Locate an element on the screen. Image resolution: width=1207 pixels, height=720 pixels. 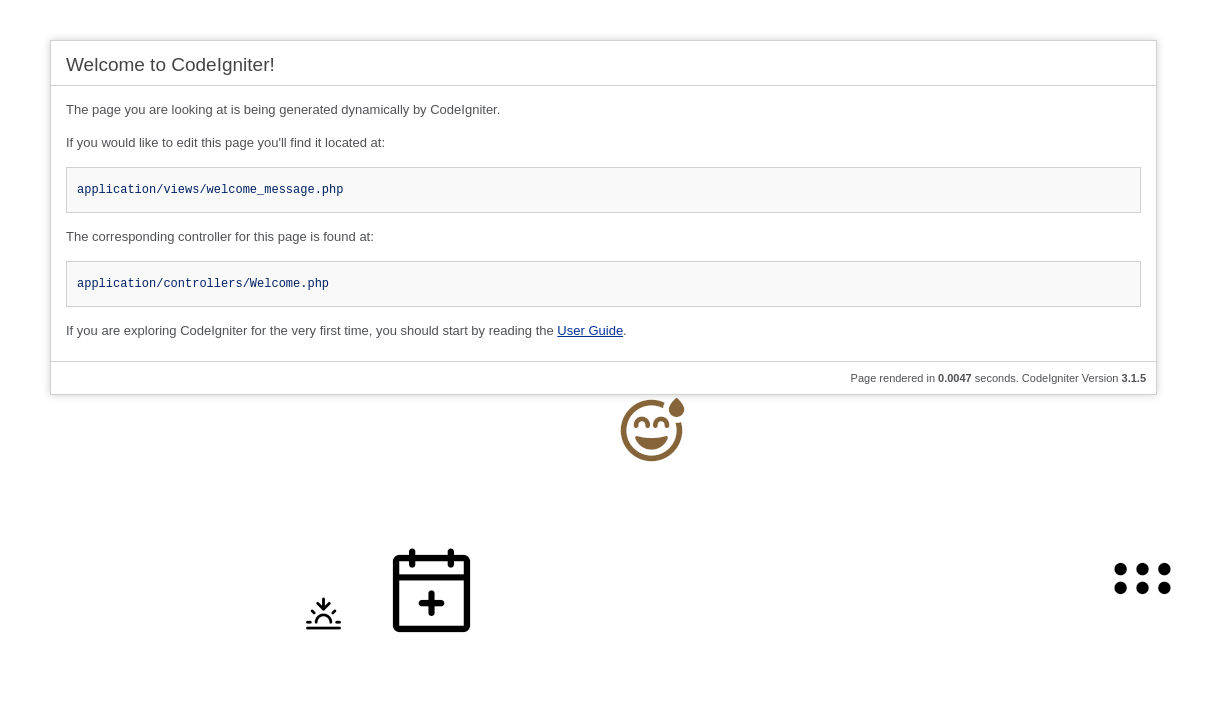
drag to reorder or rearrange items is located at coordinates (1142, 578).